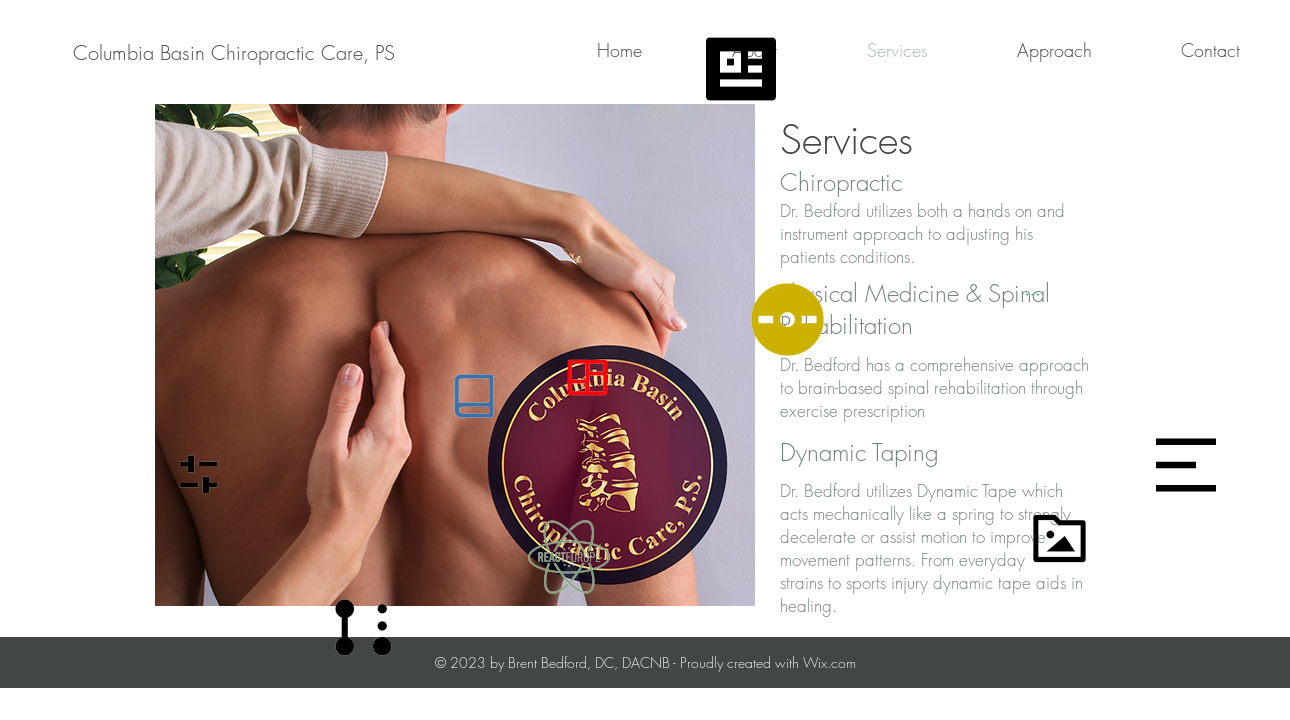 This screenshot has height=720, width=1290. Describe the element at coordinates (569, 557) in the screenshot. I see `react europe conference logo` at that location.